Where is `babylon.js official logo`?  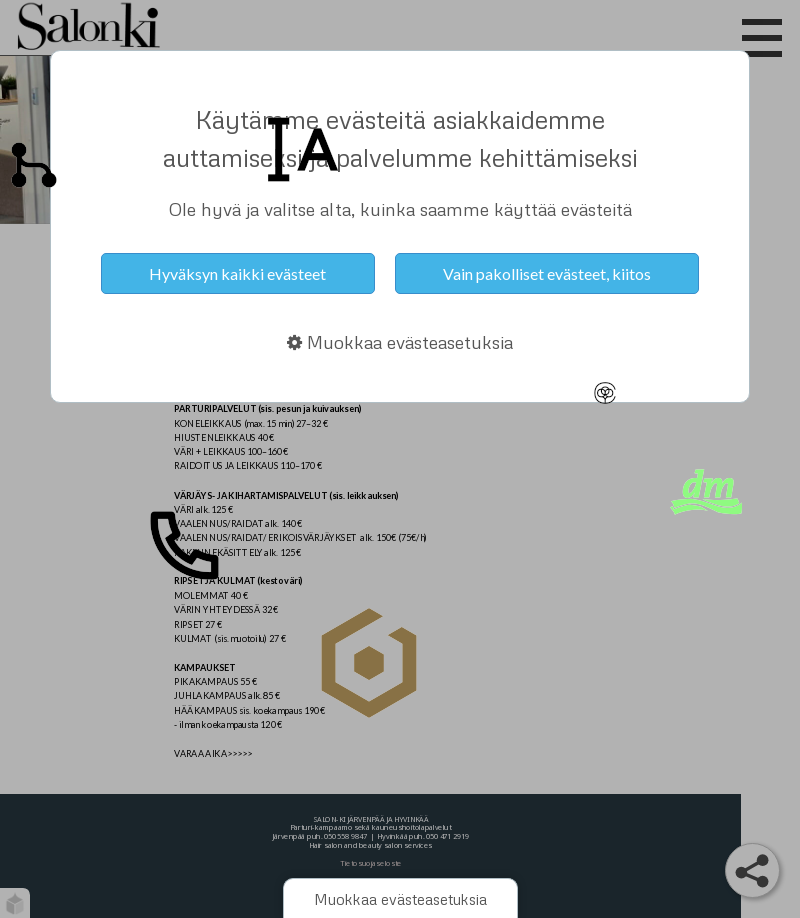 babylon.js official logo is located at coordinates (369, 663).